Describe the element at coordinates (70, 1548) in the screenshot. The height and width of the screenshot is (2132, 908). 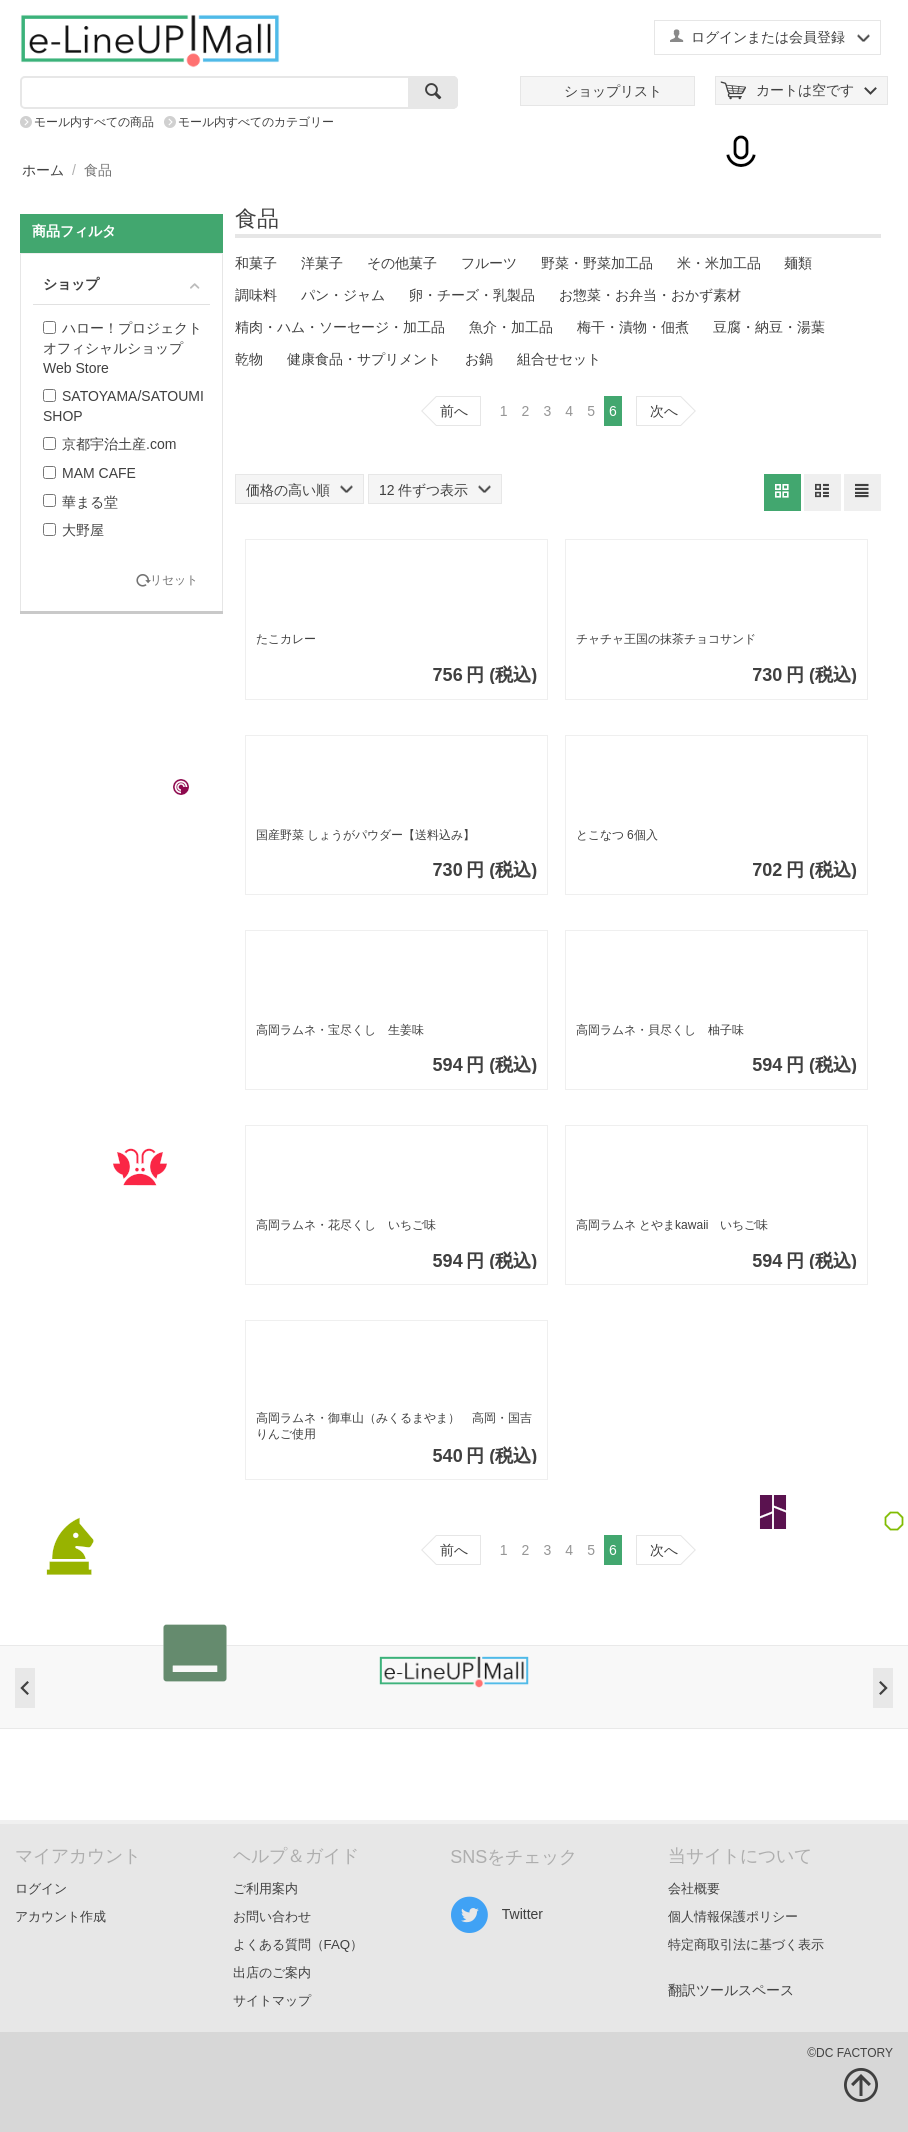
I see `play chess game` at that location.